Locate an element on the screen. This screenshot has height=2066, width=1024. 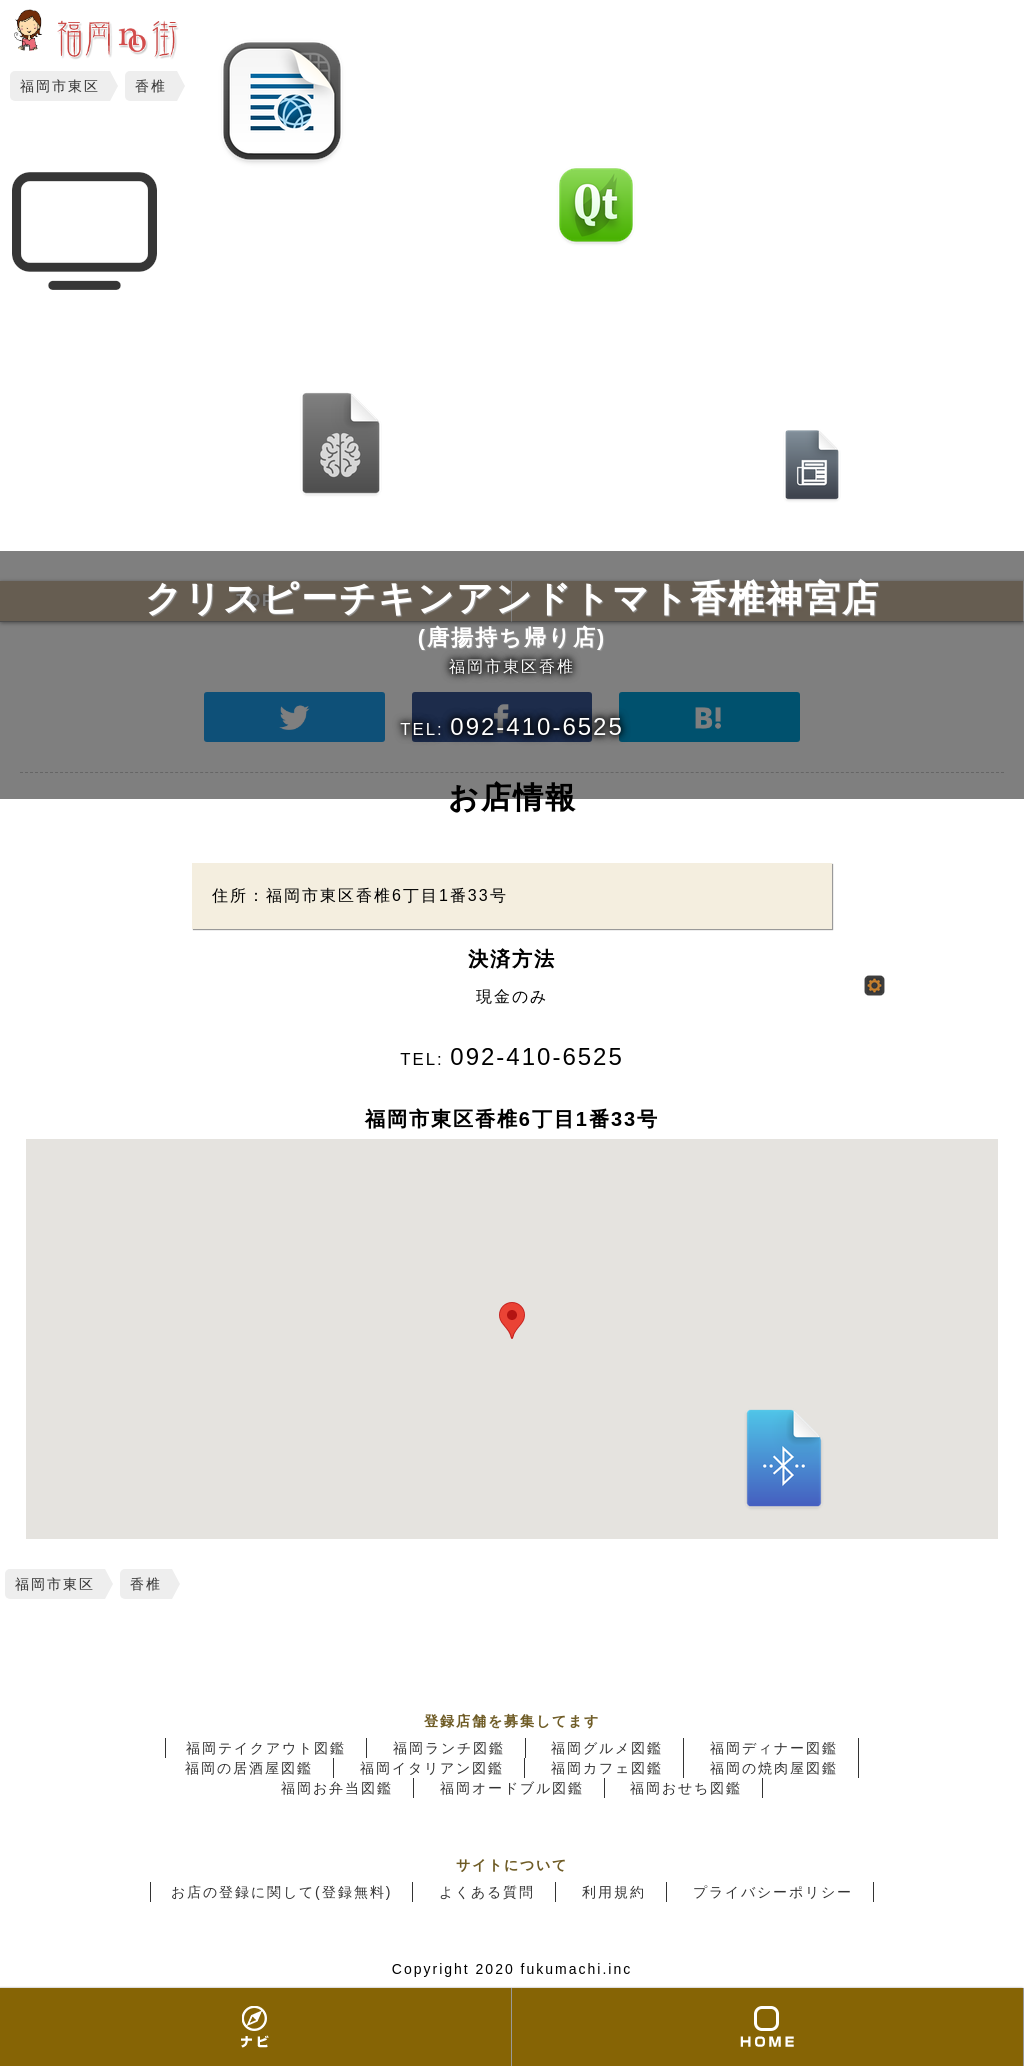
send file via bluetooth is located at coordinates (784, 1458).